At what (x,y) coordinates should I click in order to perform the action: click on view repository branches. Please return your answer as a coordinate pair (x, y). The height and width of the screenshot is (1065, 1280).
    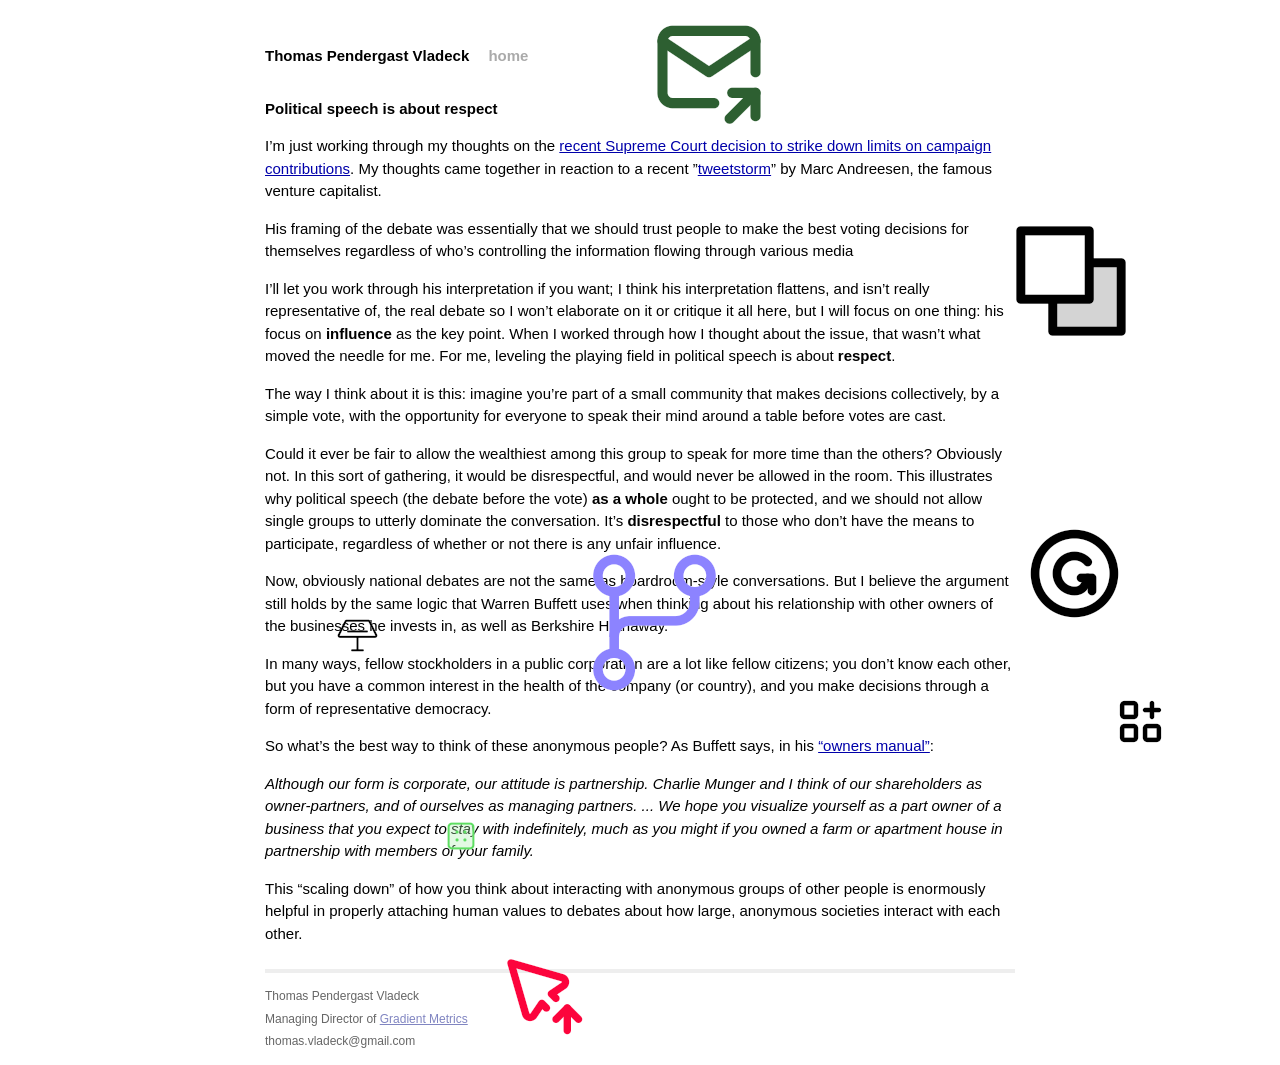
    Looking at the image, I should click on (654, 622).